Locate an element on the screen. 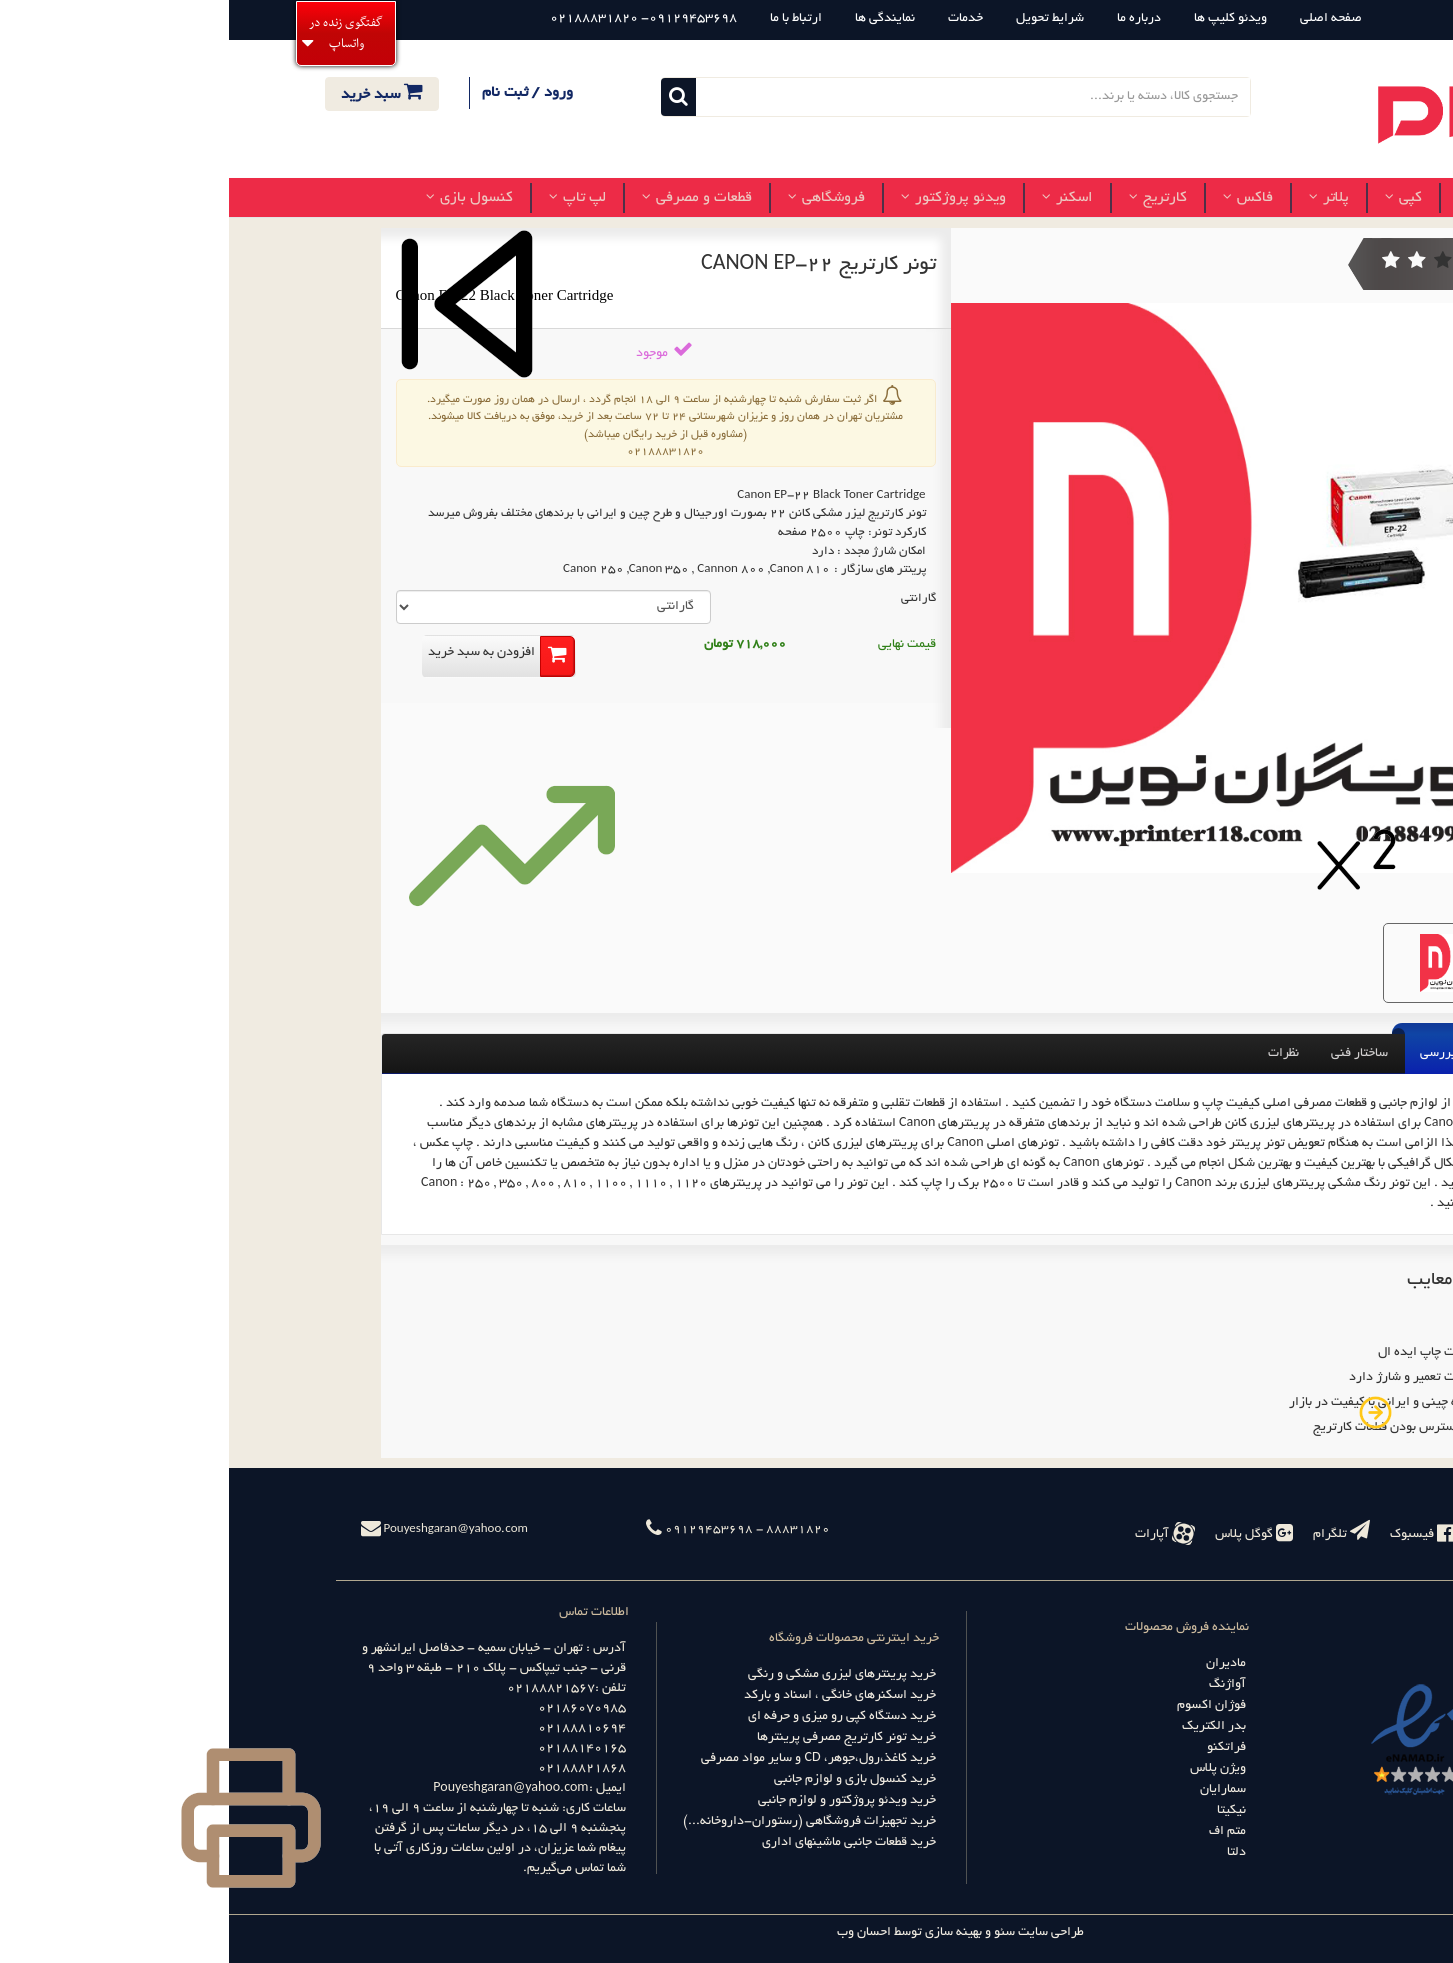  print the current document is located at coordinates (251, 1818).